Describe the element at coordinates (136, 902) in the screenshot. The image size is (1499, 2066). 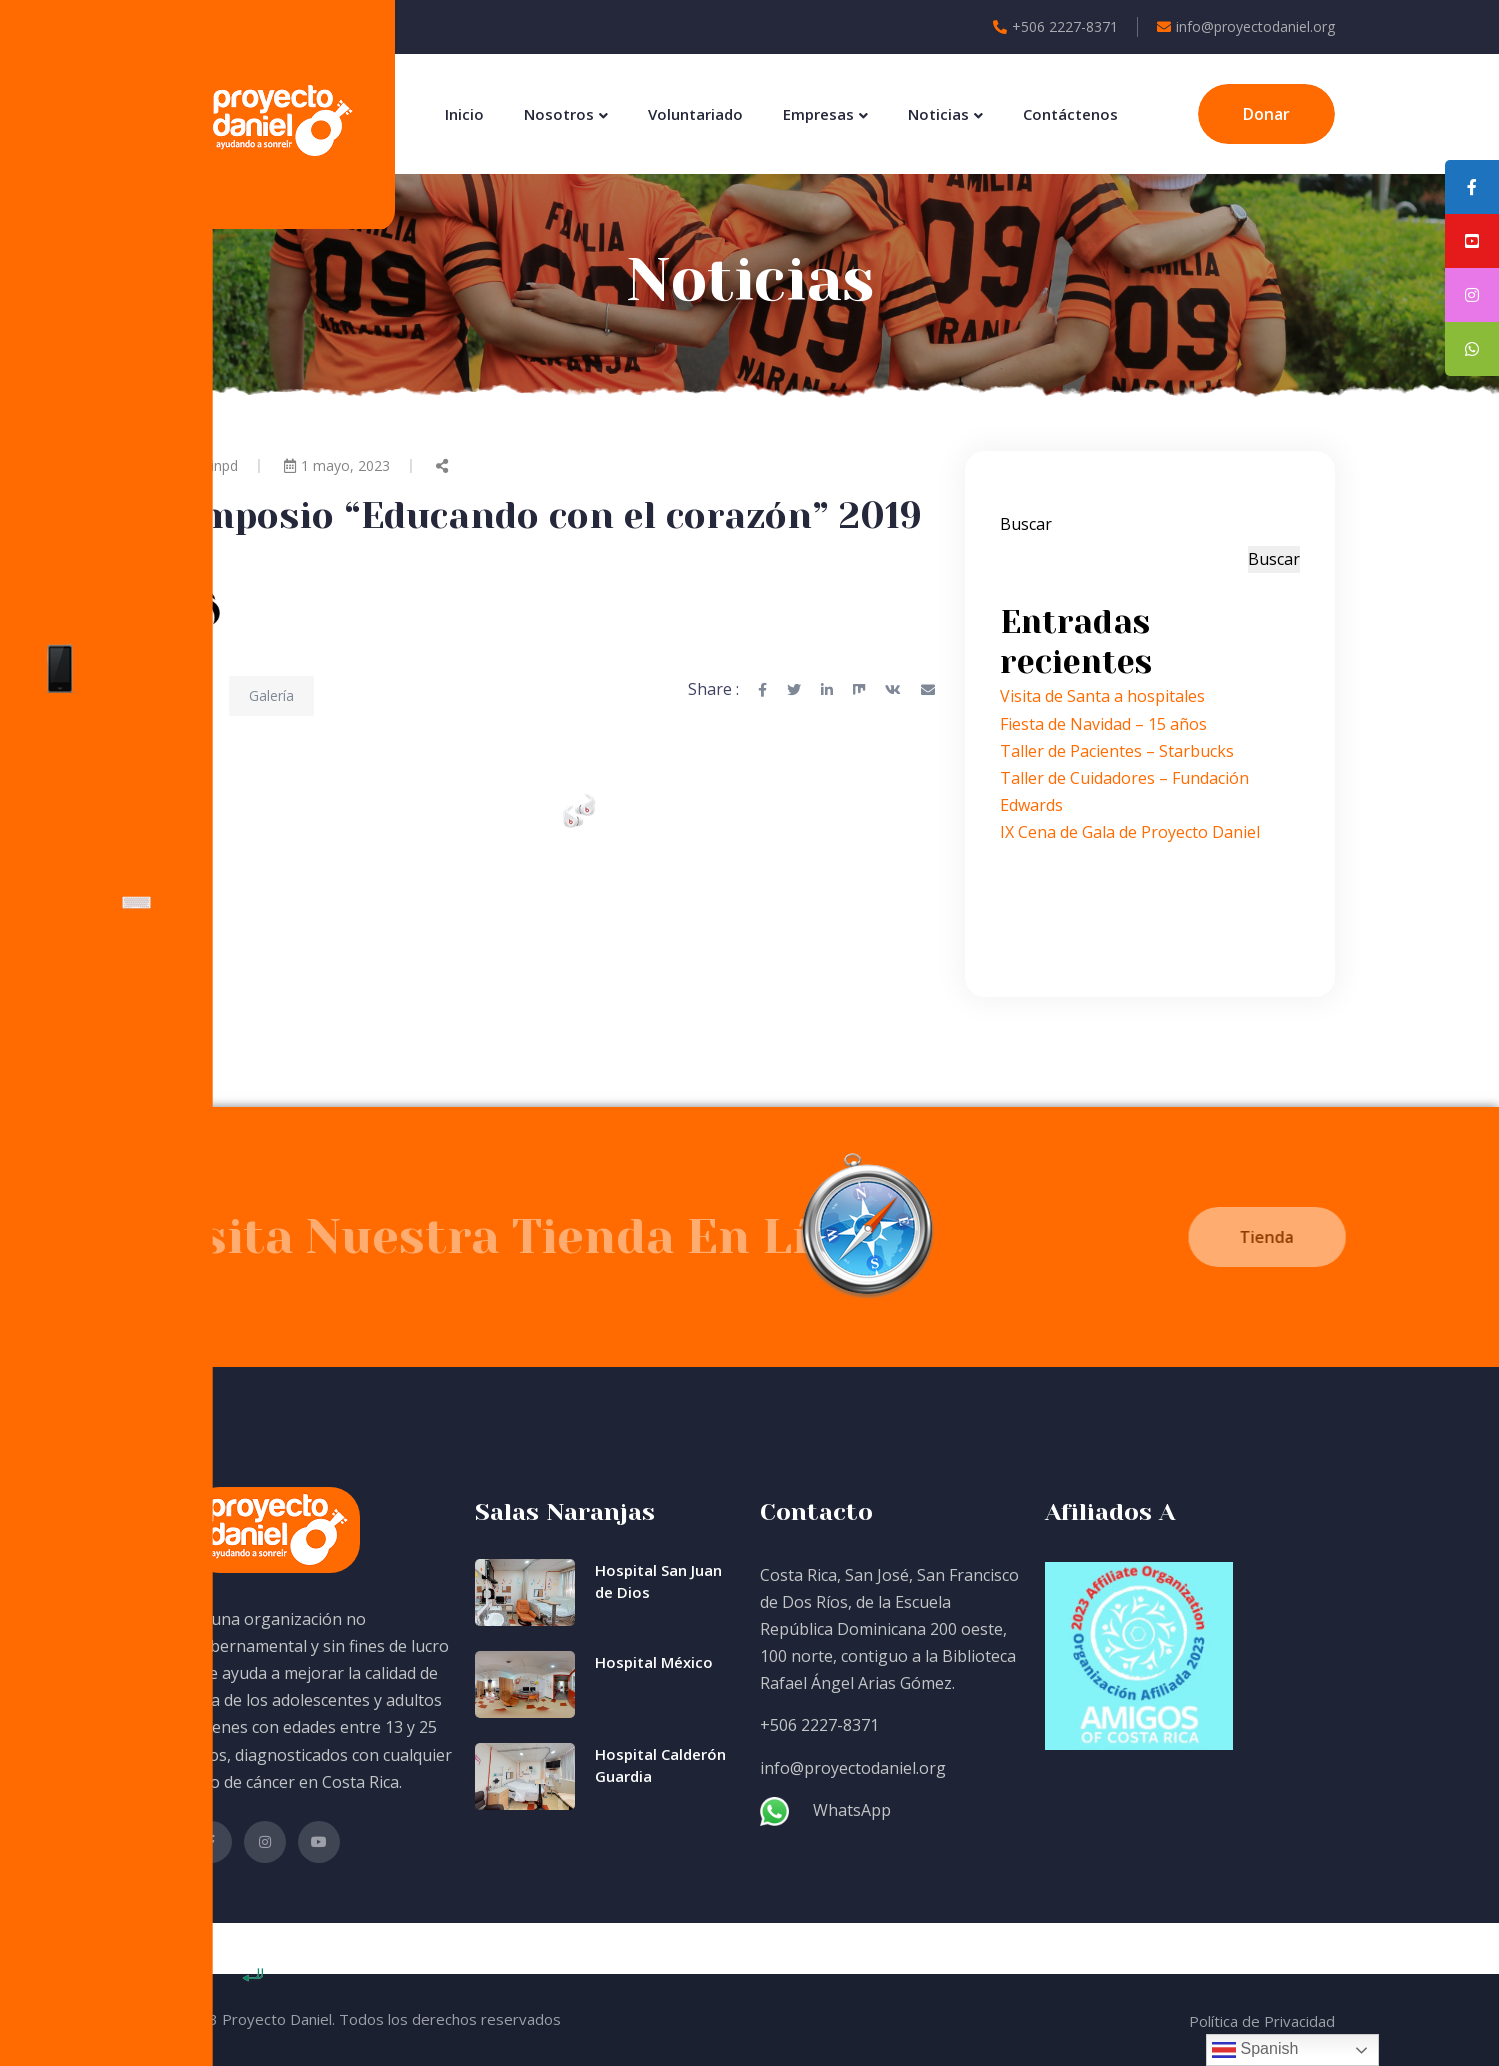
I see `connect to a wireless bluetooth keyboard` at that location.